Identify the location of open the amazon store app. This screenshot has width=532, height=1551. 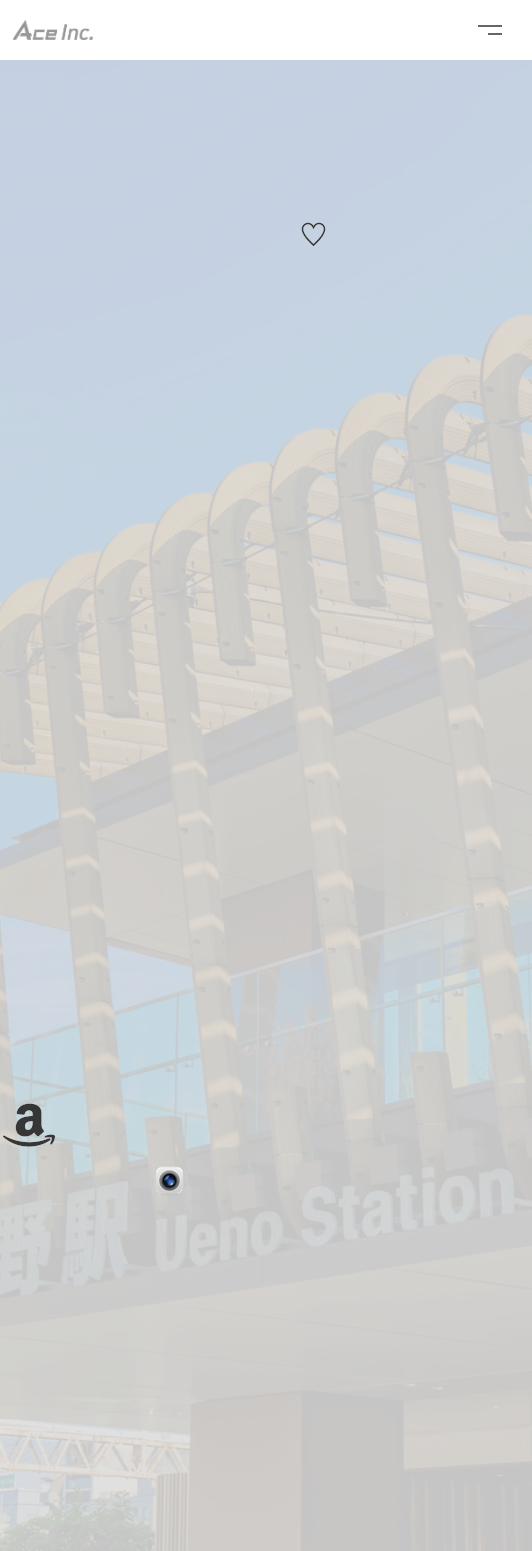
(29, 1126).